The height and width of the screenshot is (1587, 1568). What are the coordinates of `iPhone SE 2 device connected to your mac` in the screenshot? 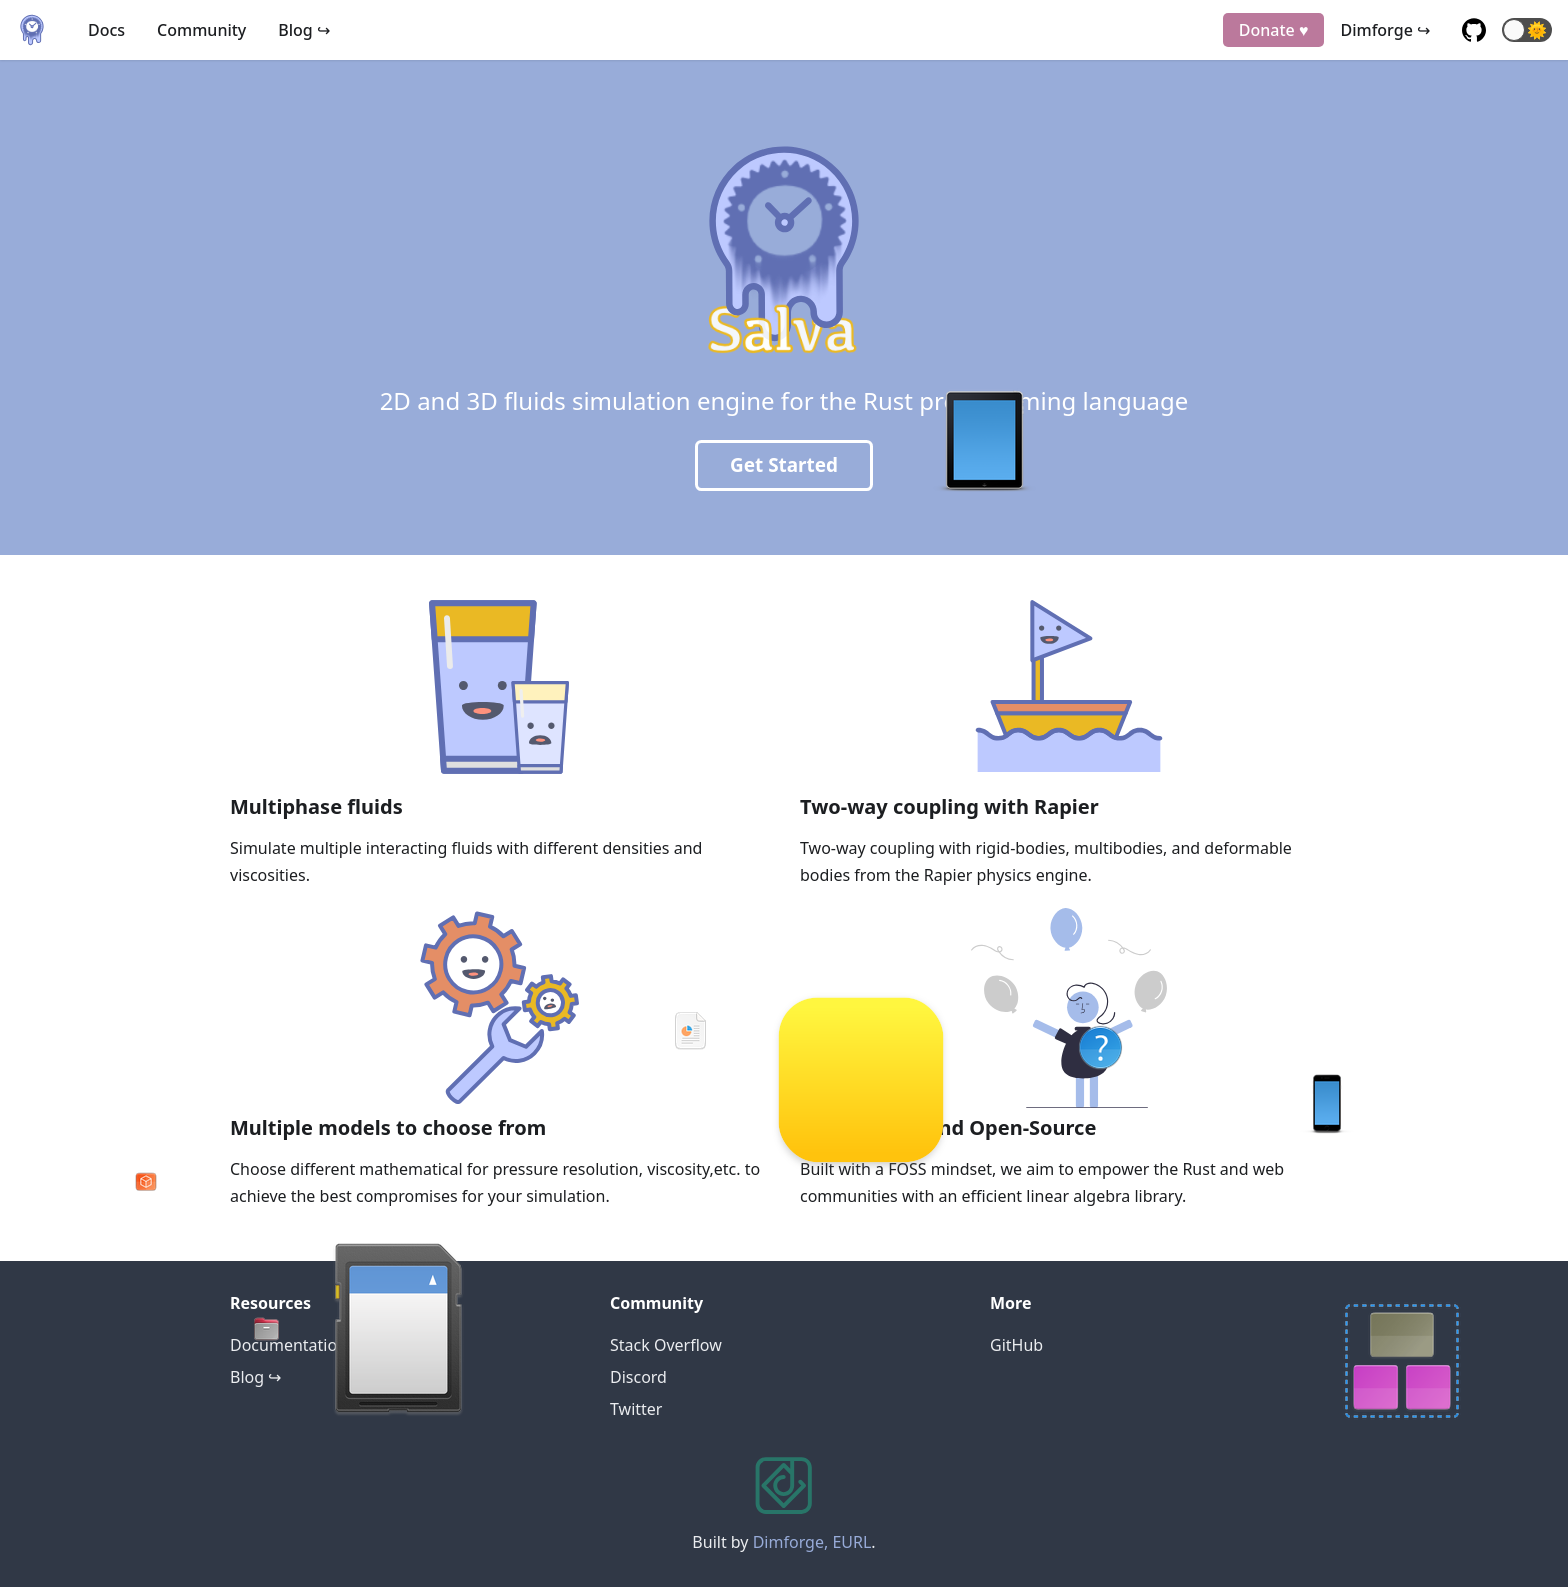 It's located at (1327, 1104).